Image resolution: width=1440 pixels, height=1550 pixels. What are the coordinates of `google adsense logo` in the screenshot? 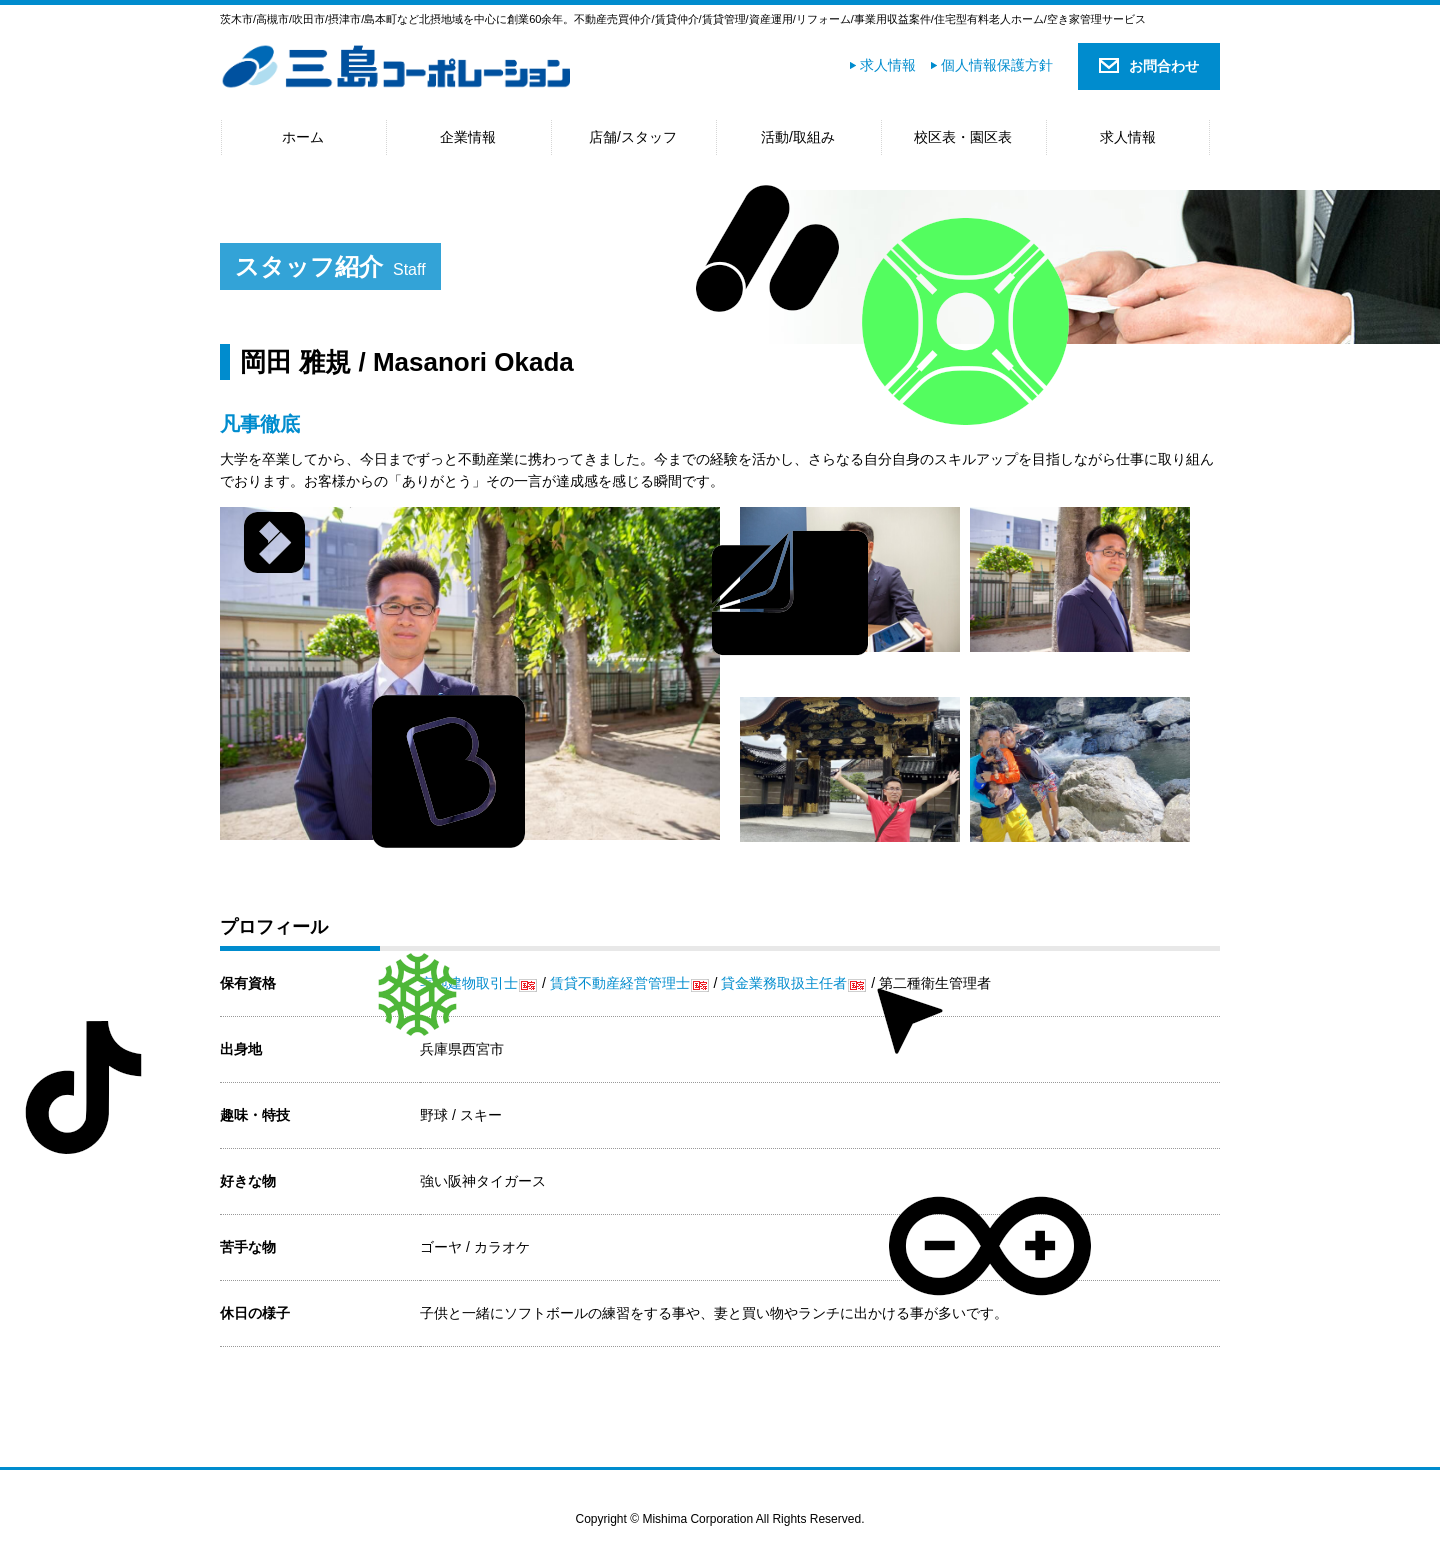 It's located at (767, 248).